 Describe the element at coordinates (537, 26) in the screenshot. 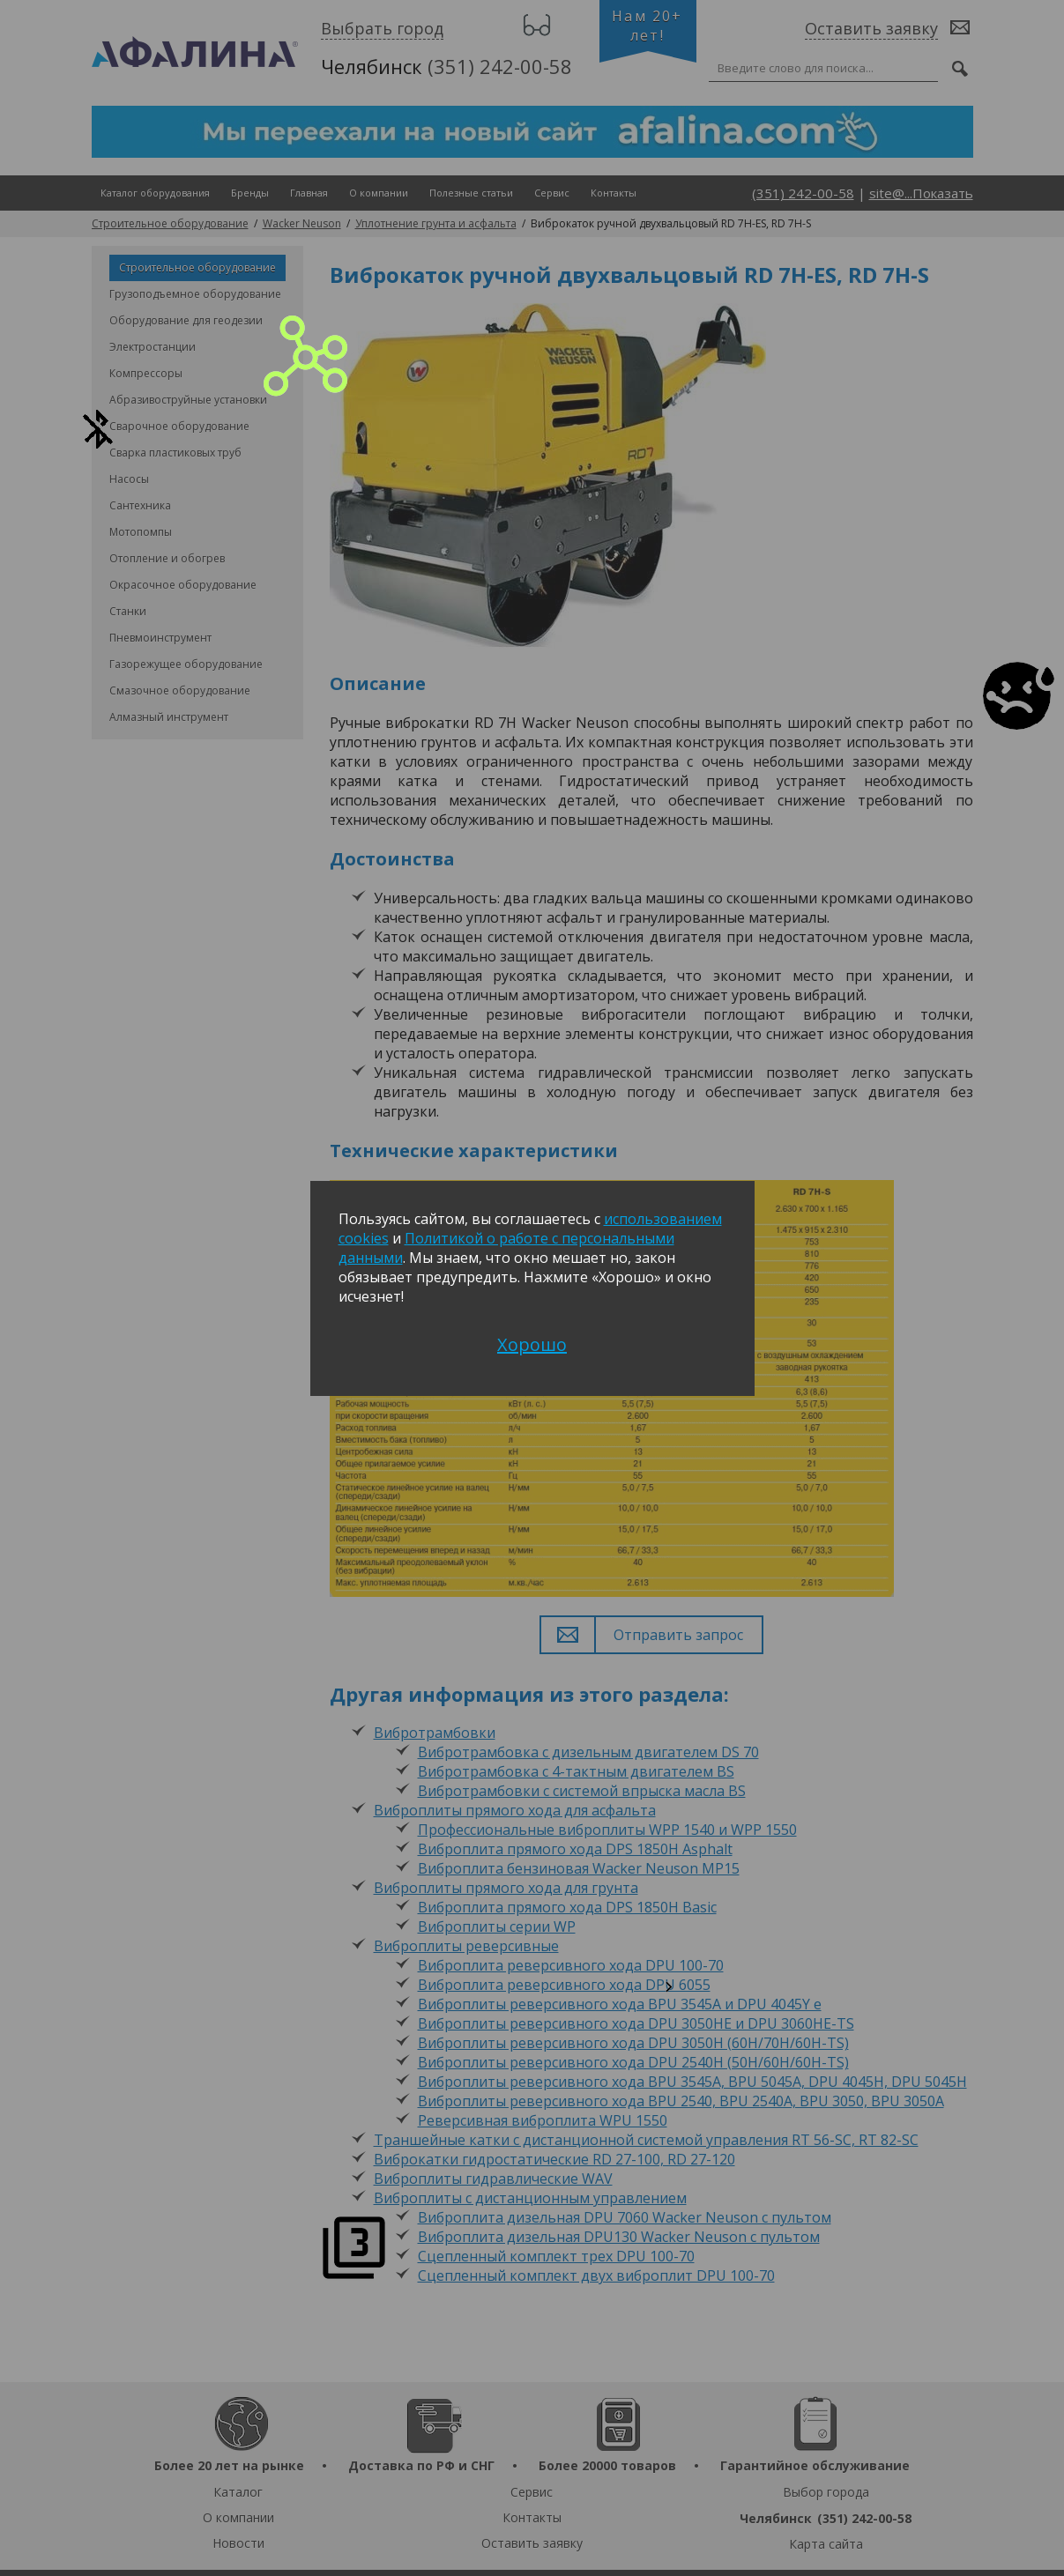

I see `enable reading mode or accessibility features` at that location.